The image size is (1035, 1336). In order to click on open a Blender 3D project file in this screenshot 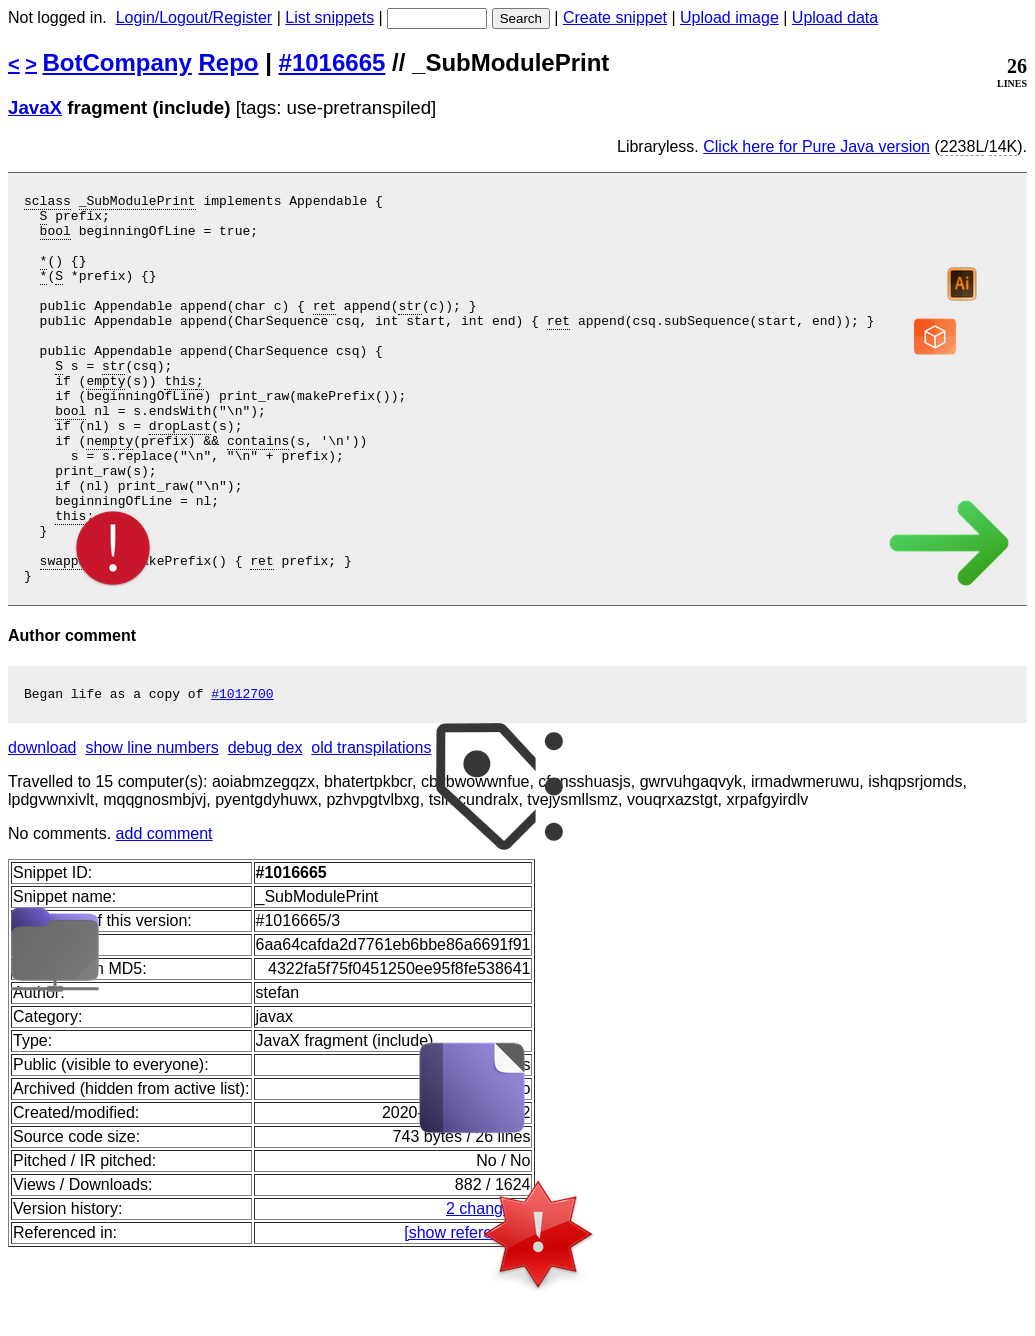, I will do `click(935, 335)`.